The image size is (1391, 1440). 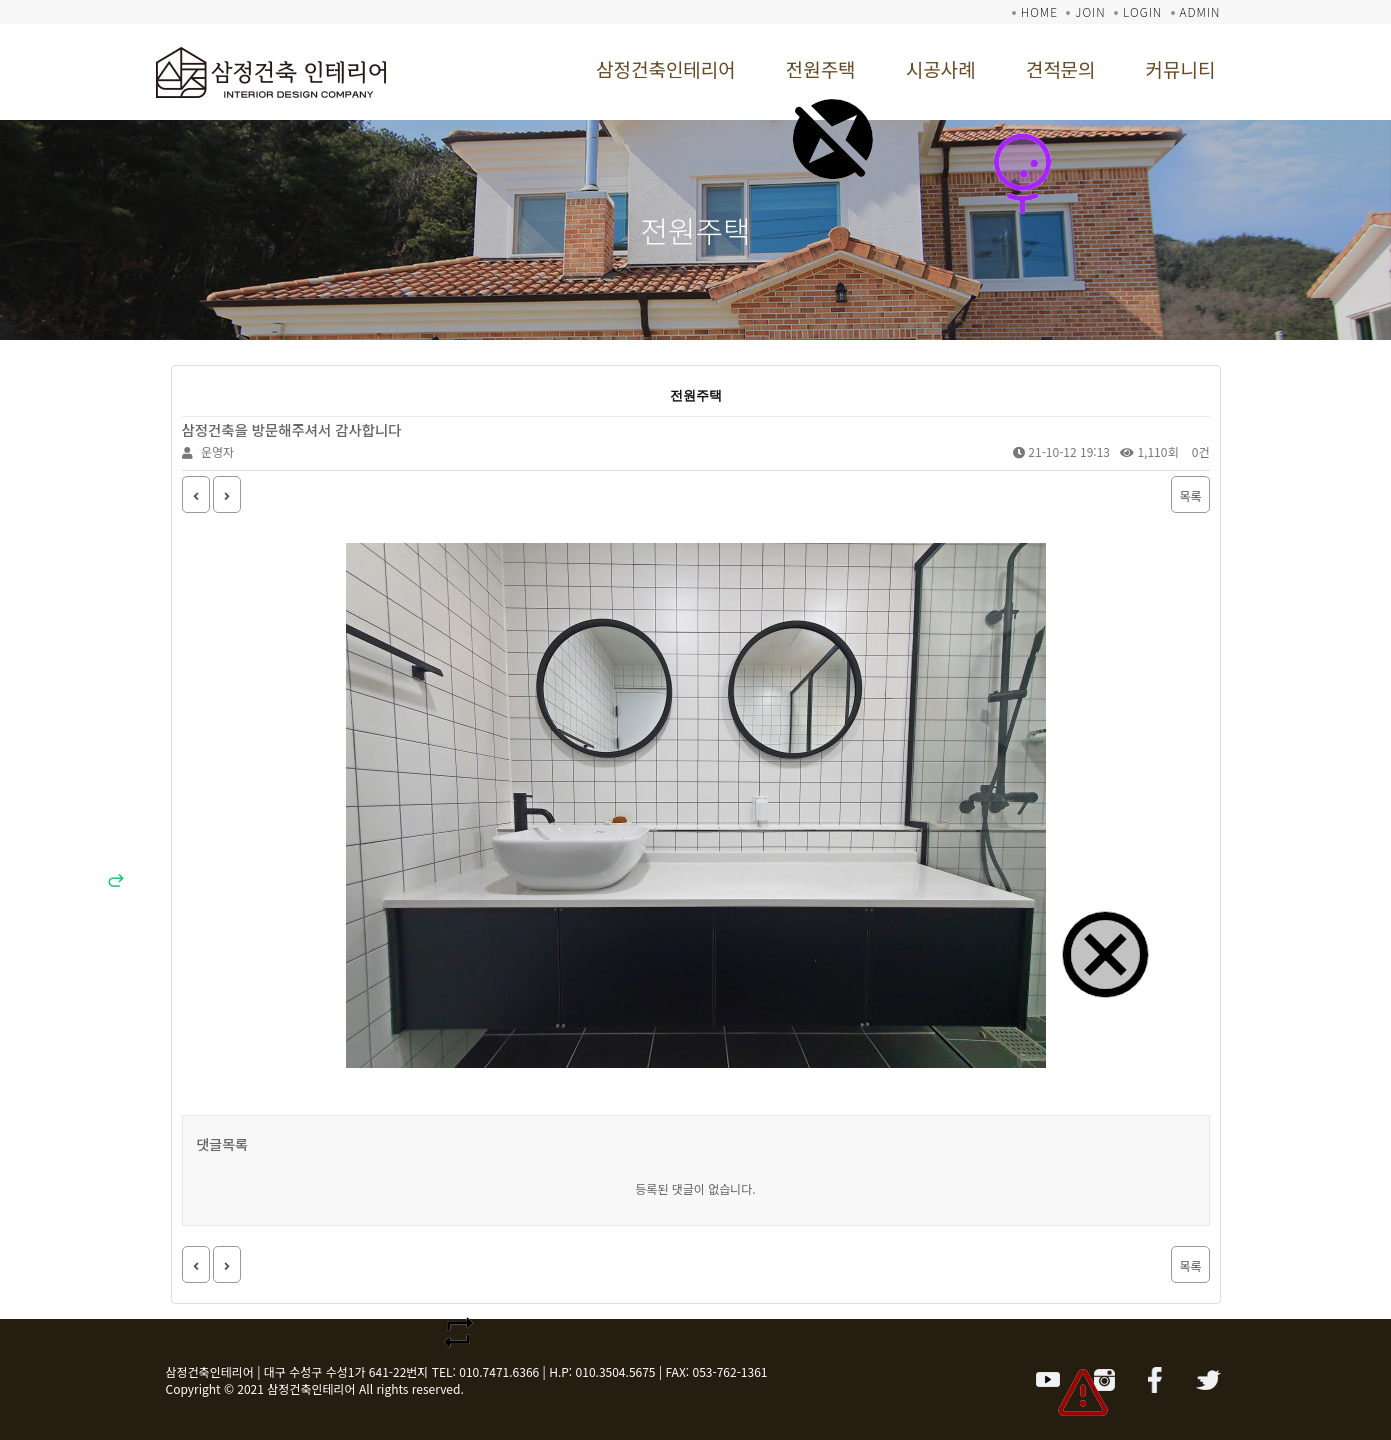 What do you see at coordinates (1022, 172) in the screenshot?
I see `access golf-related features or content` at bounding box center [1022, 172].